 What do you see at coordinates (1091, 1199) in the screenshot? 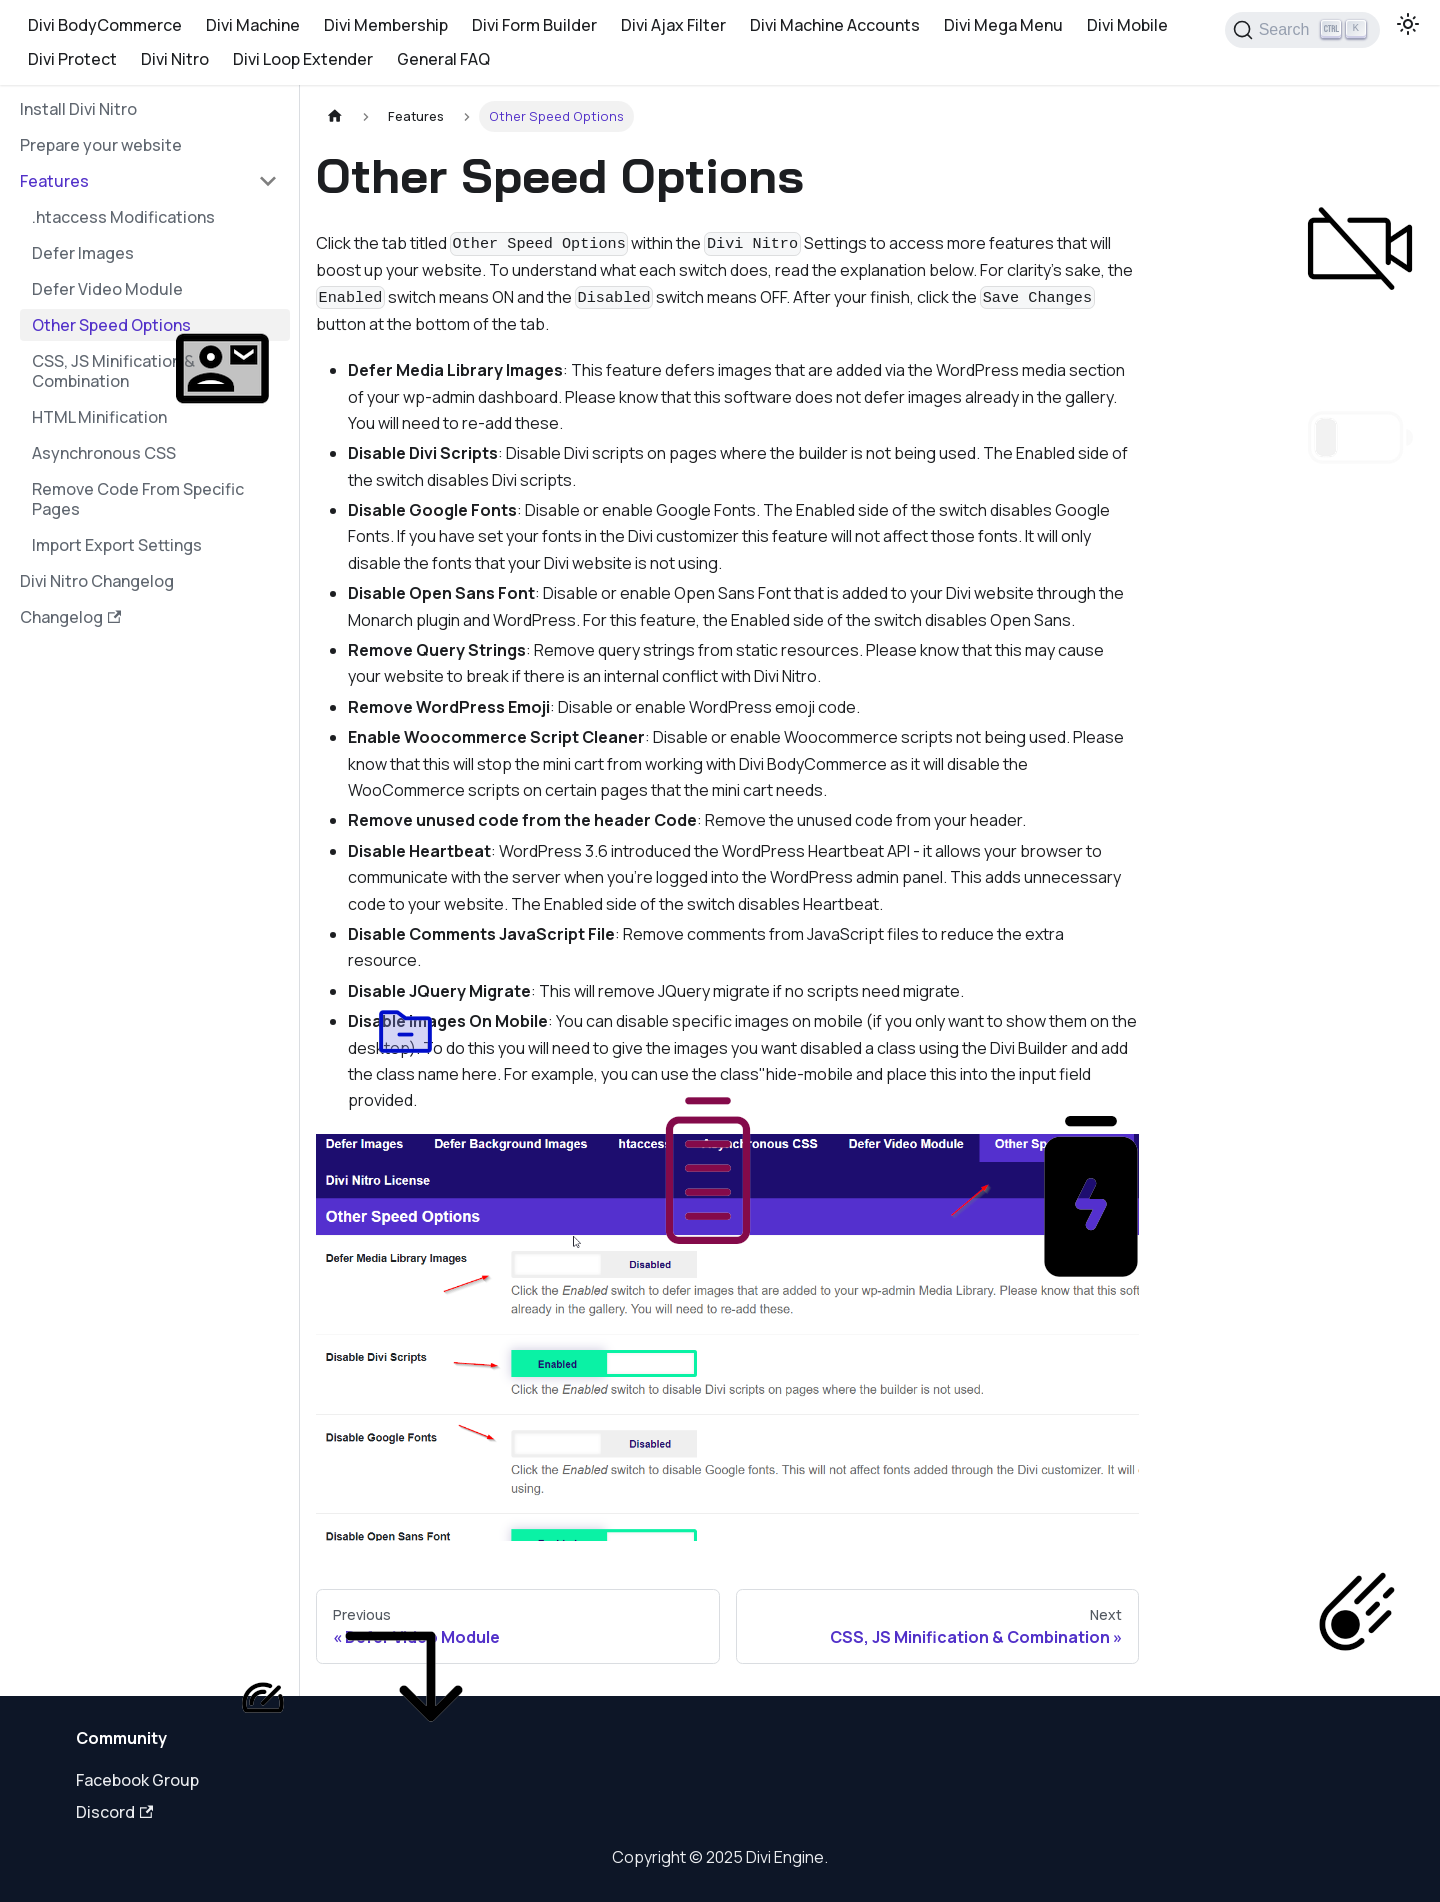
I see `indicates device is currently charging` at bounding box center [1091, 1199].